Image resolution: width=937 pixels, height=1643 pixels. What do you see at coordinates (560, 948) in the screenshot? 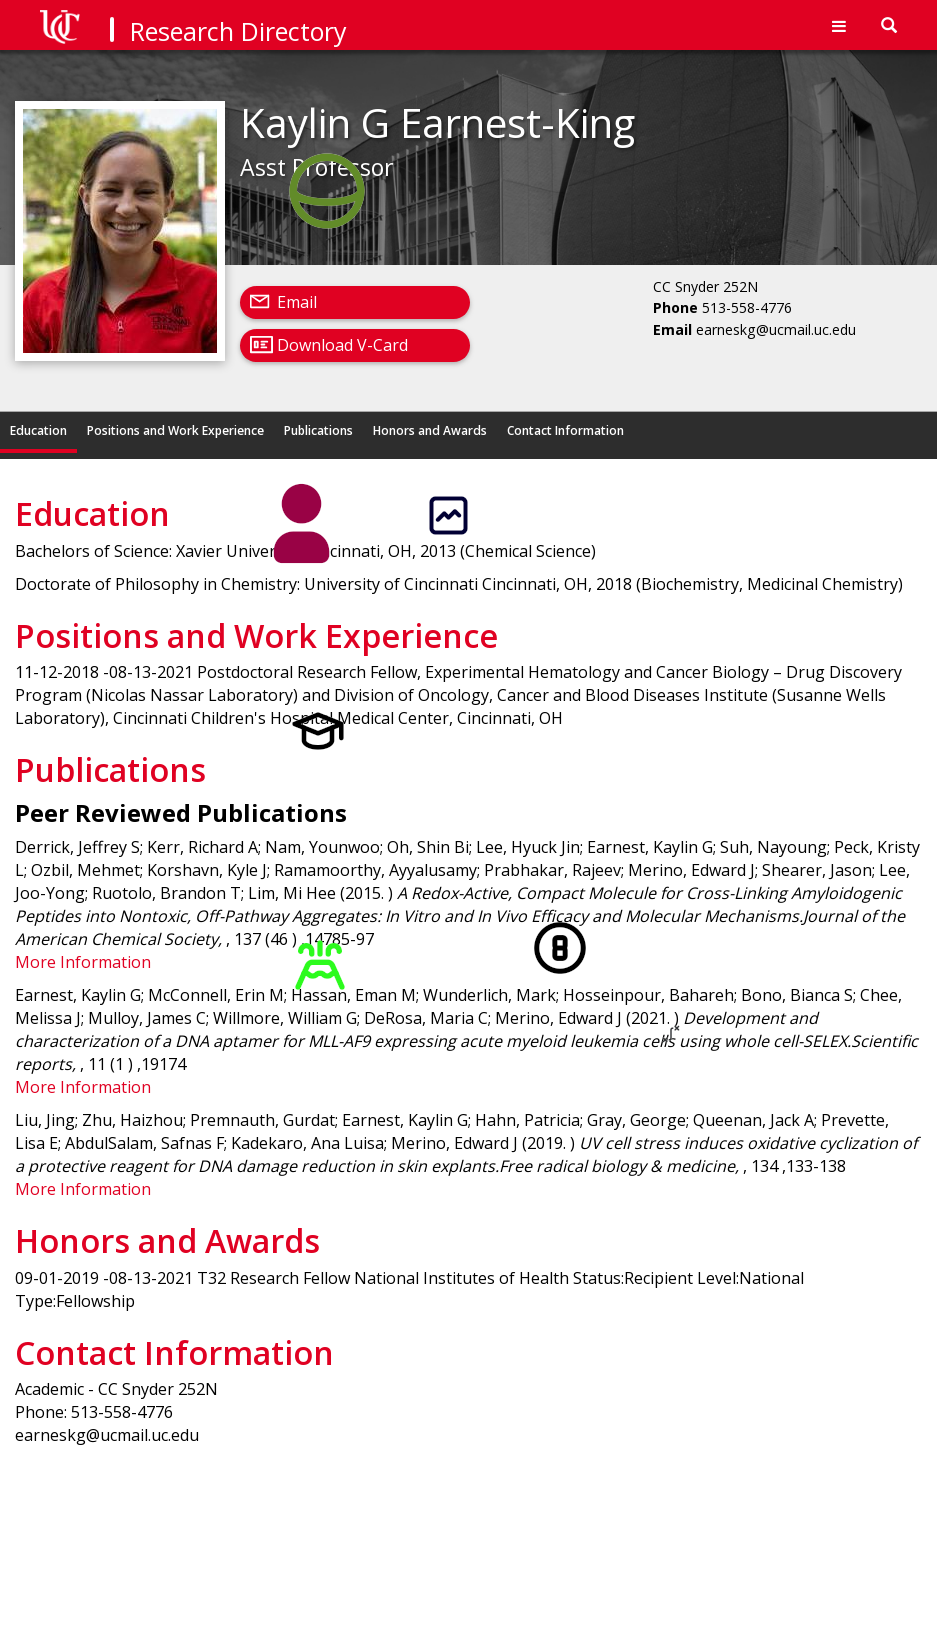
I see `indicates step 8 in a multi-step process` at bounding box center [560, 948].